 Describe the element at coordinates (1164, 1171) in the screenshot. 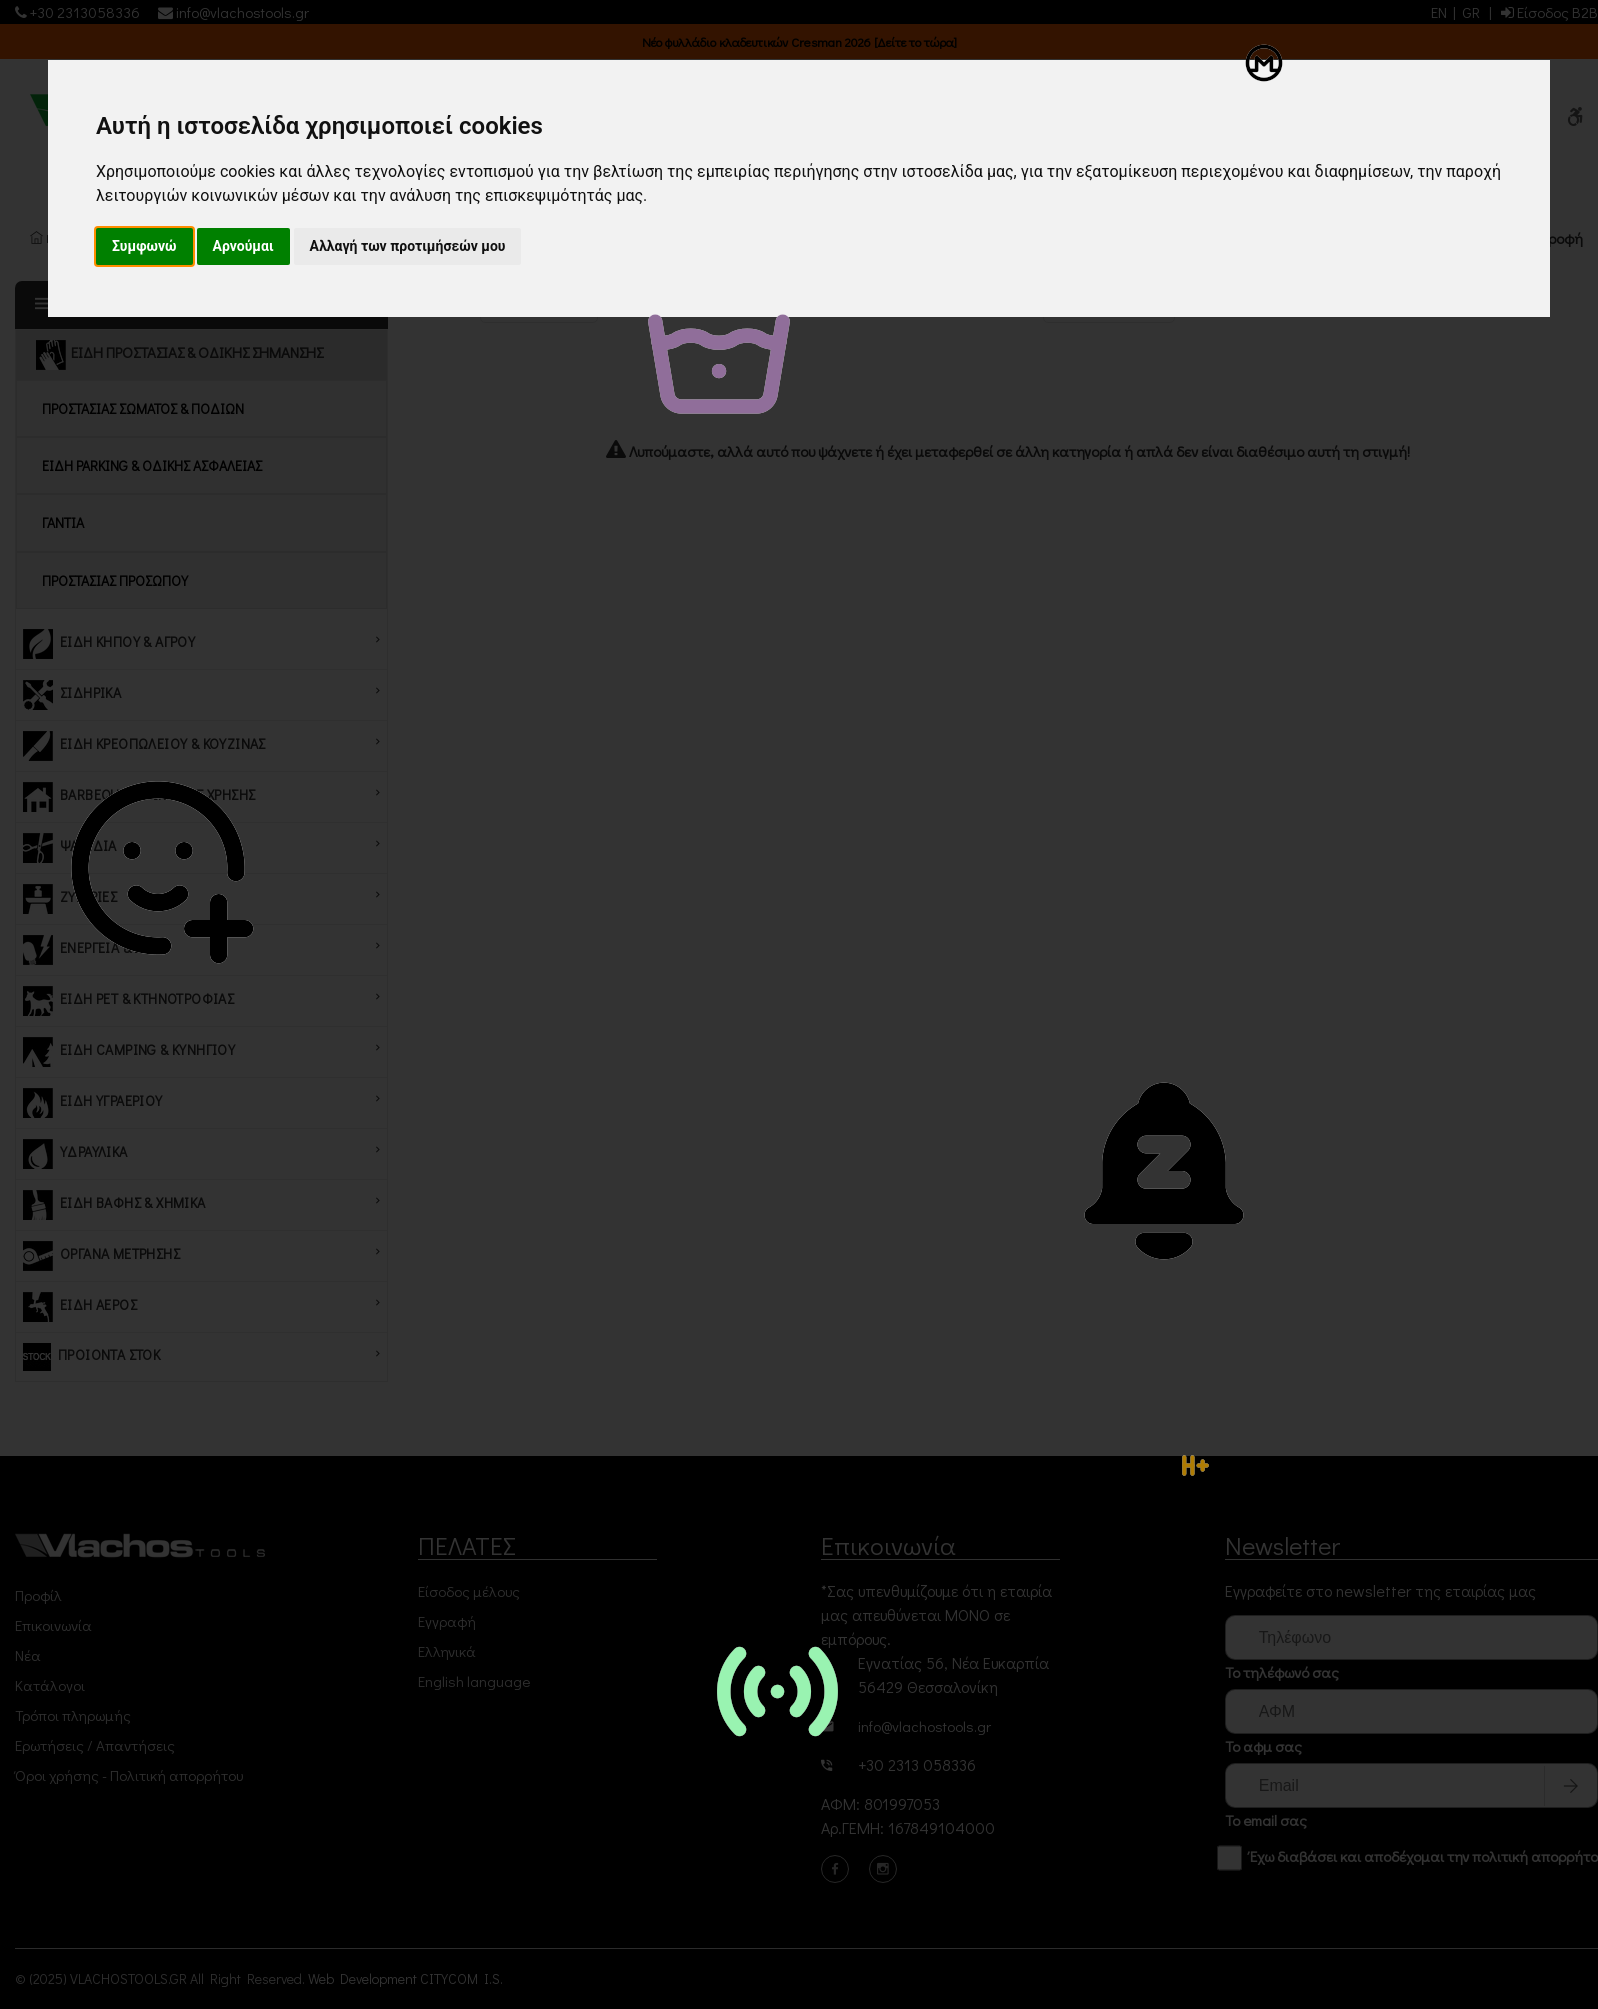

I see `mute notifications or enable do not disturb mode` at that location.